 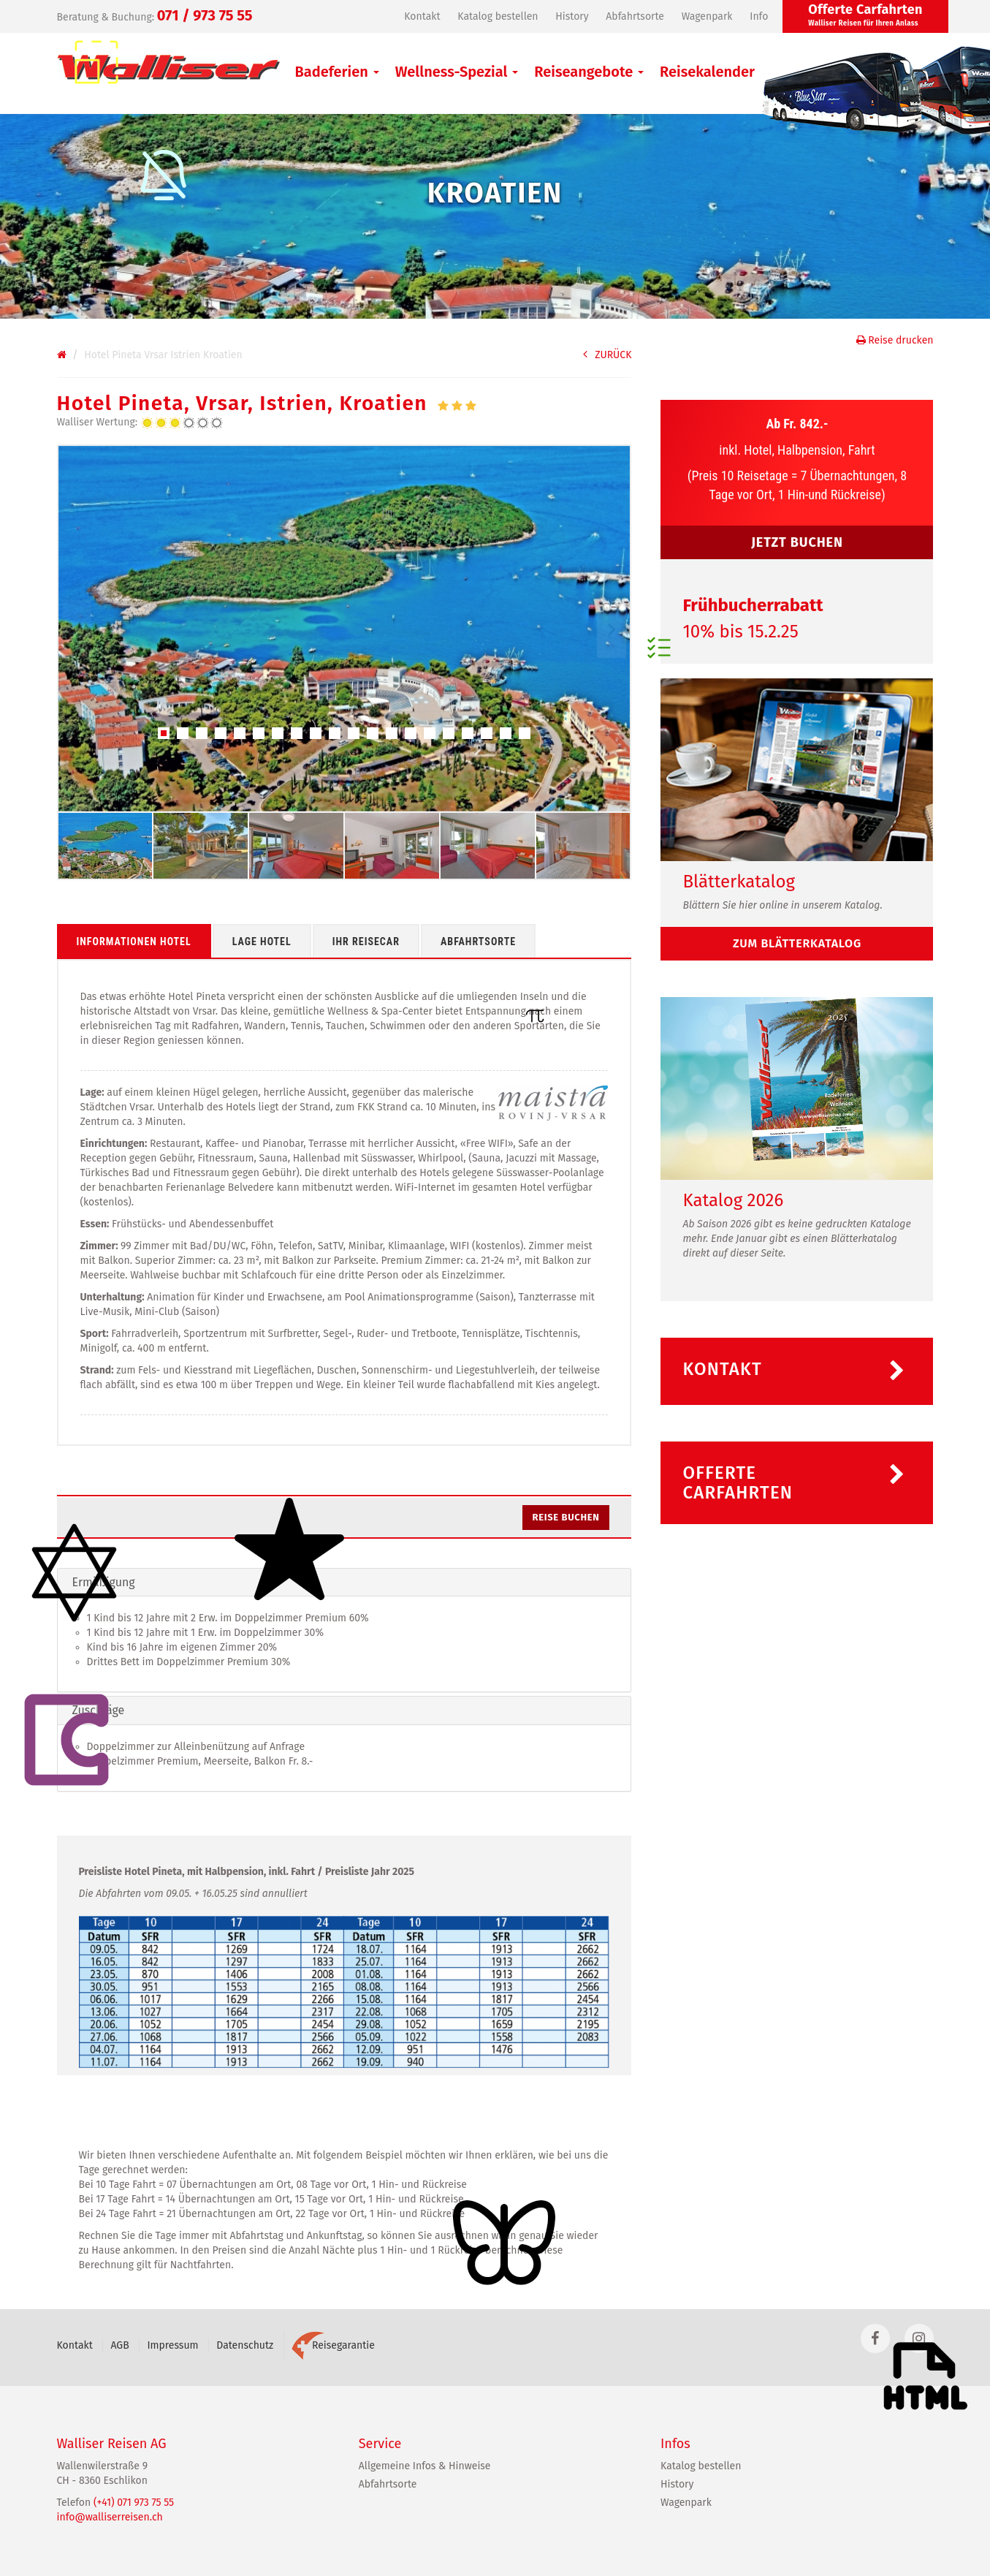 What do you see at coordinates (504, 2240) in the screenshot?
I see `indicates a nature or wildlife category` at bounding box center [504, 2240].